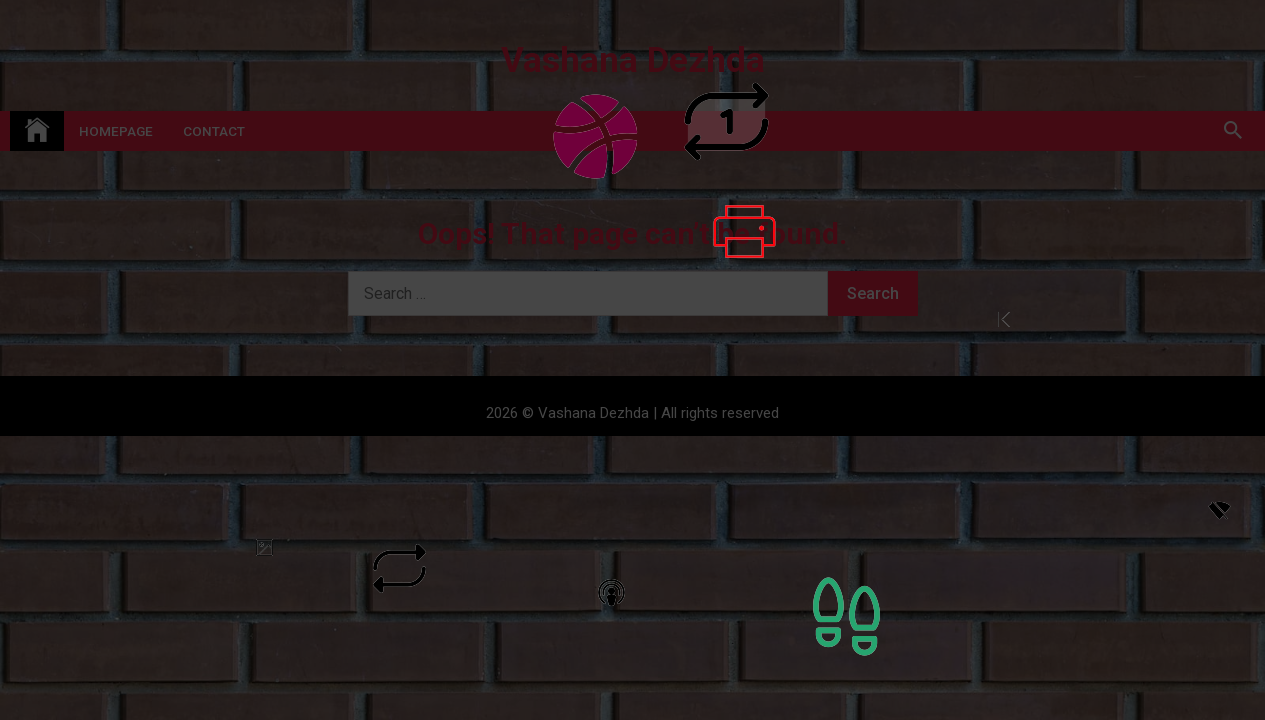  What do you see at coordinates (1003, 319) in the screenshot?
I see `navigate to the beginning or first item` at bounding box center [1003, 319].